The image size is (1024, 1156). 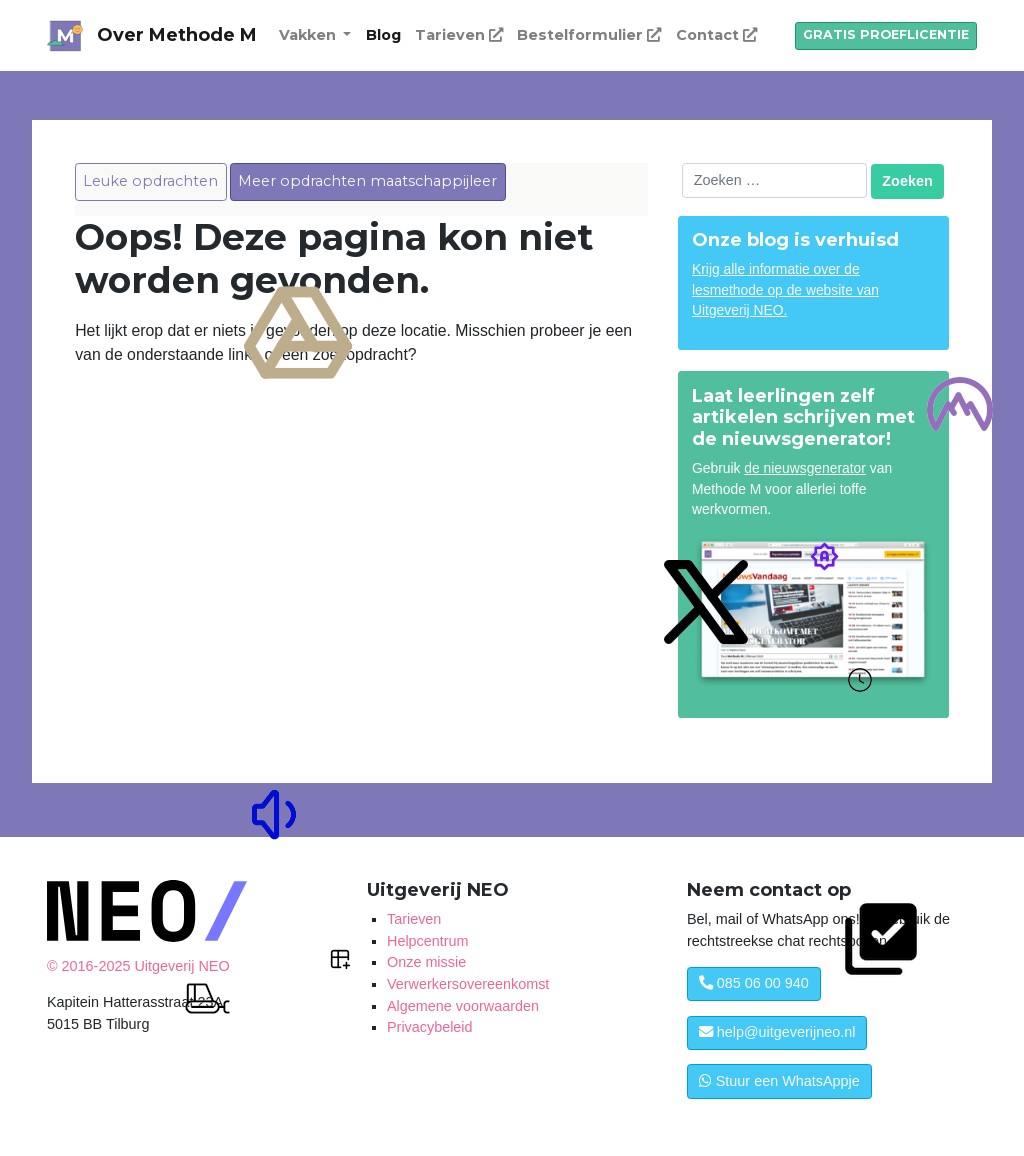 What do you see at coordinates (860, 680) in the screenshot?
I see `view time or timestamp information` at bounding box center [860, 680].